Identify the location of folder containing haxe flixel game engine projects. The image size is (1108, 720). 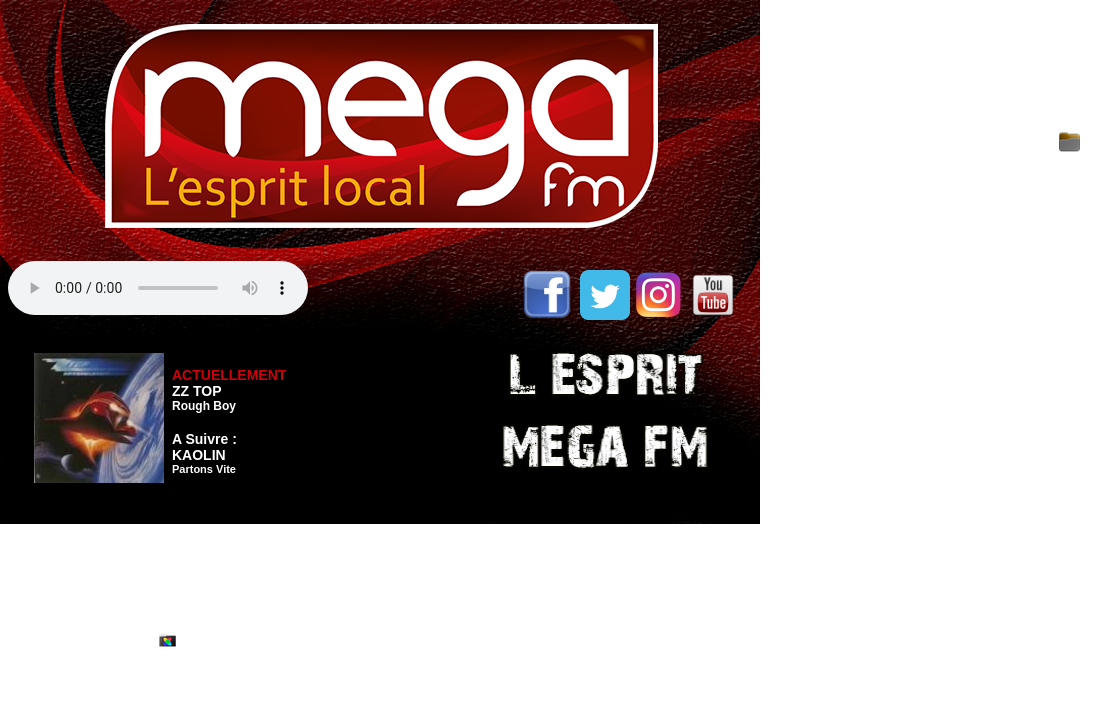
(167, 640).